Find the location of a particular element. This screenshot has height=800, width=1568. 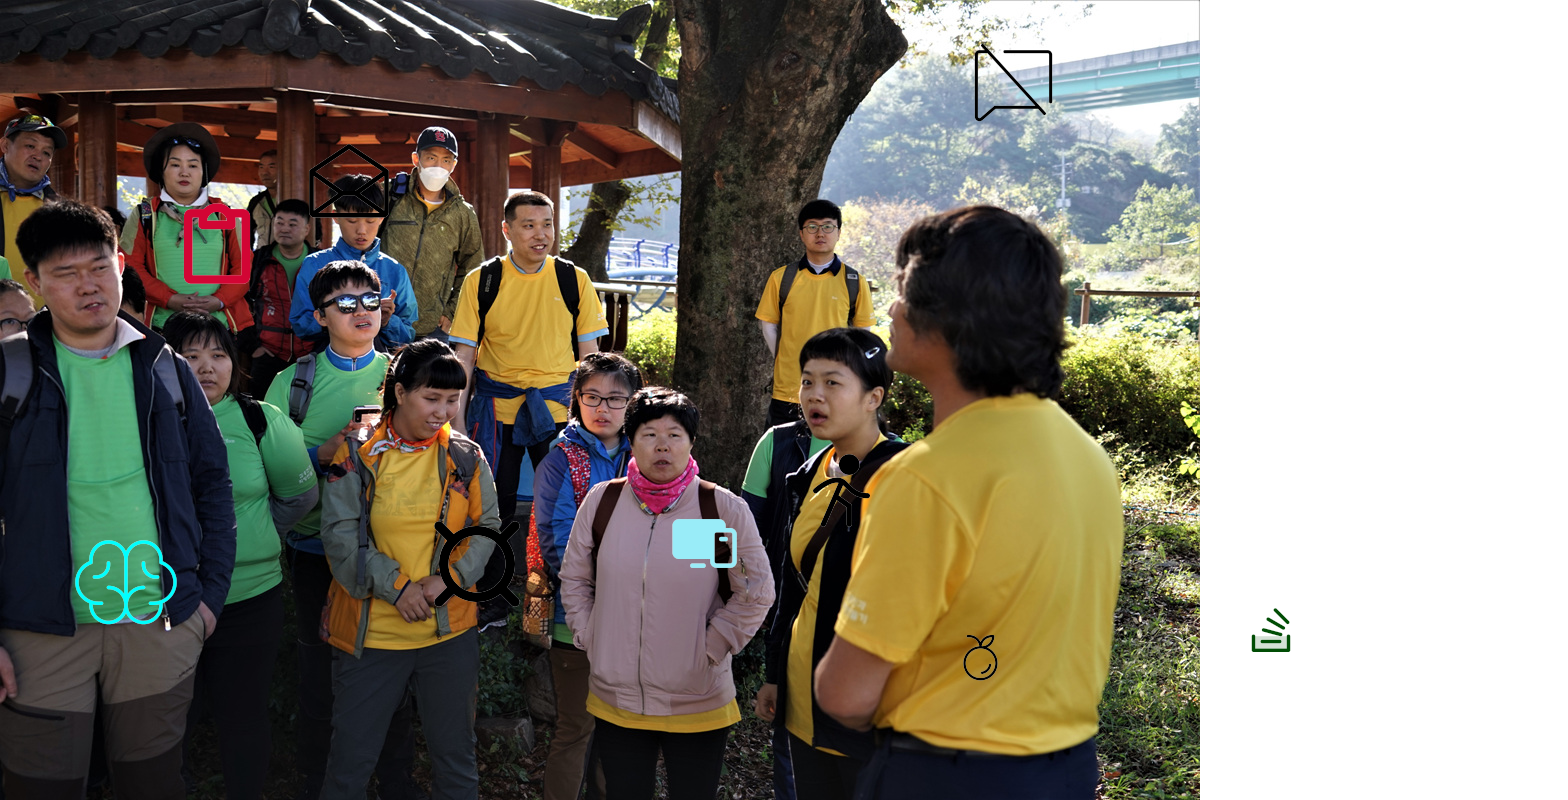

link to stack overflow developer community is located at coordinates (1271, 631).